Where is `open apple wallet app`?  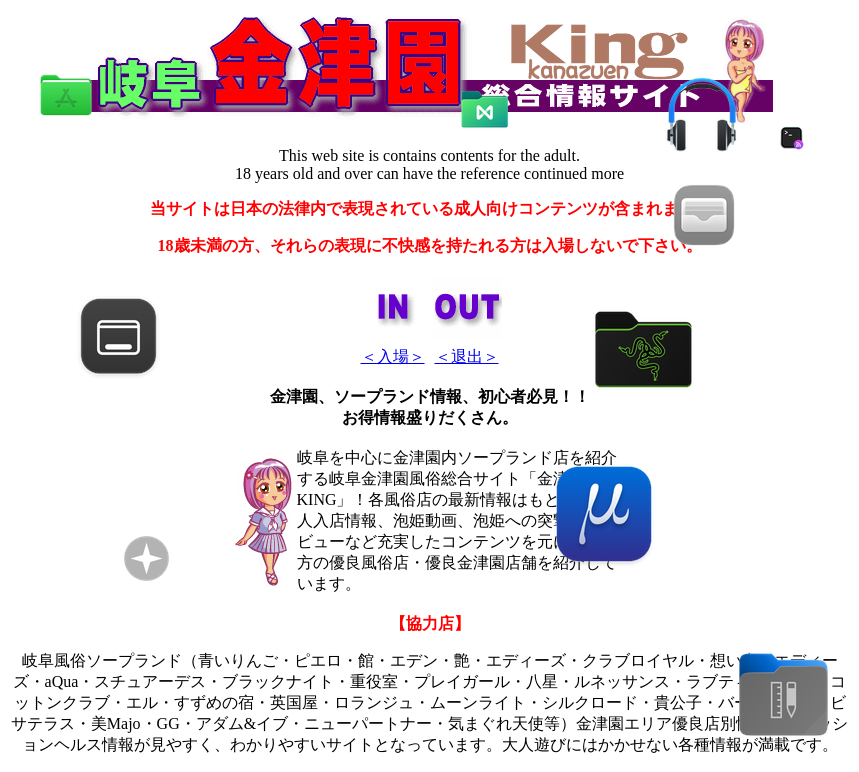
open apple wallet app is located at coordinates (704, 215).